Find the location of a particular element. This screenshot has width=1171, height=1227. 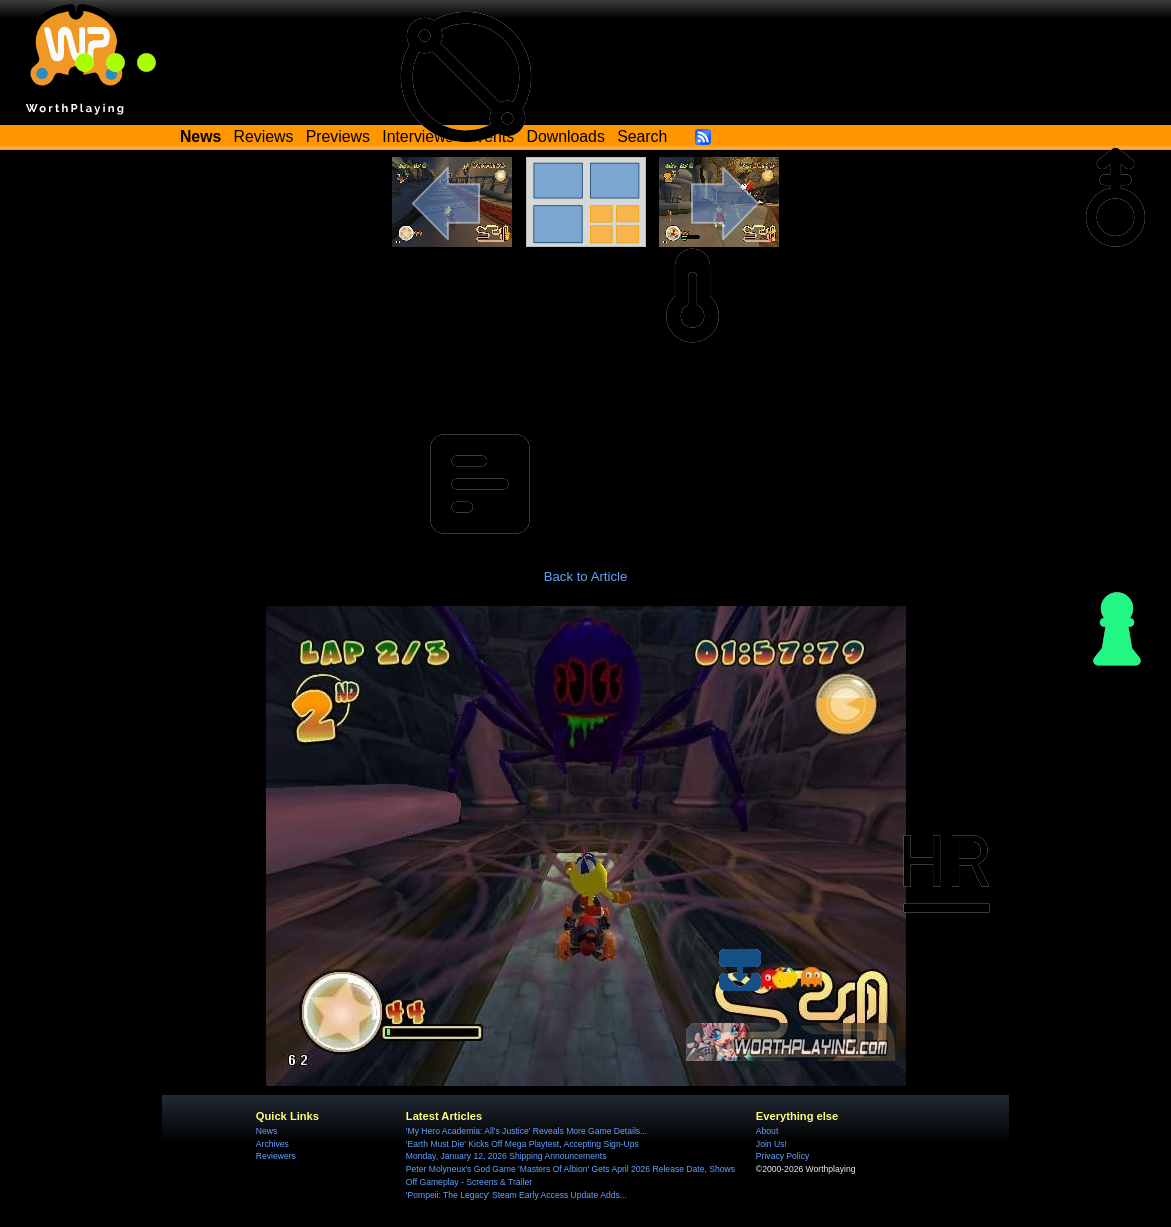

insert a horizontal rule or divider line is located at coordinates (946, 869).